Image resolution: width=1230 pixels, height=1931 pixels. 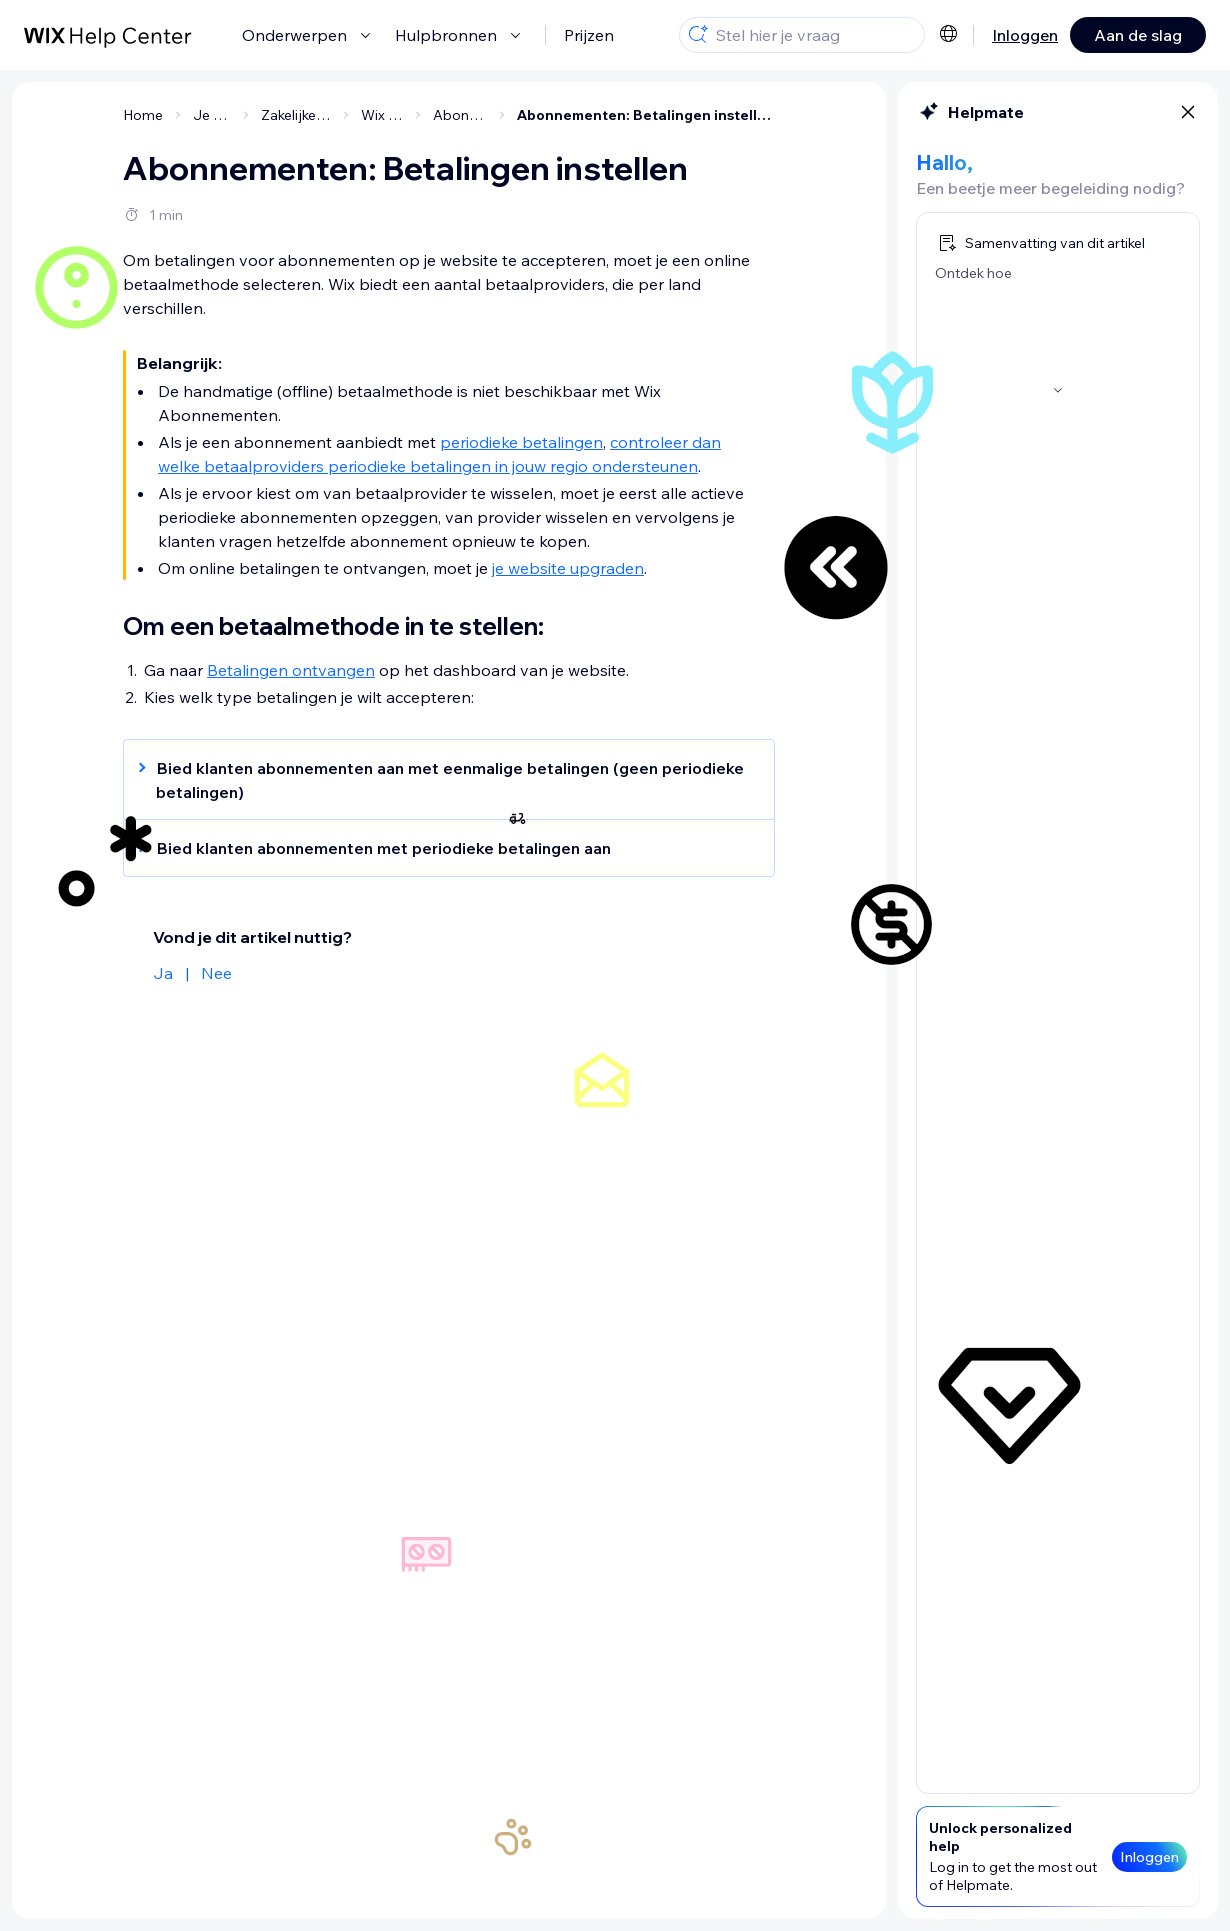 I want to click on access garden or plant care features, so click(x=892, y=402).